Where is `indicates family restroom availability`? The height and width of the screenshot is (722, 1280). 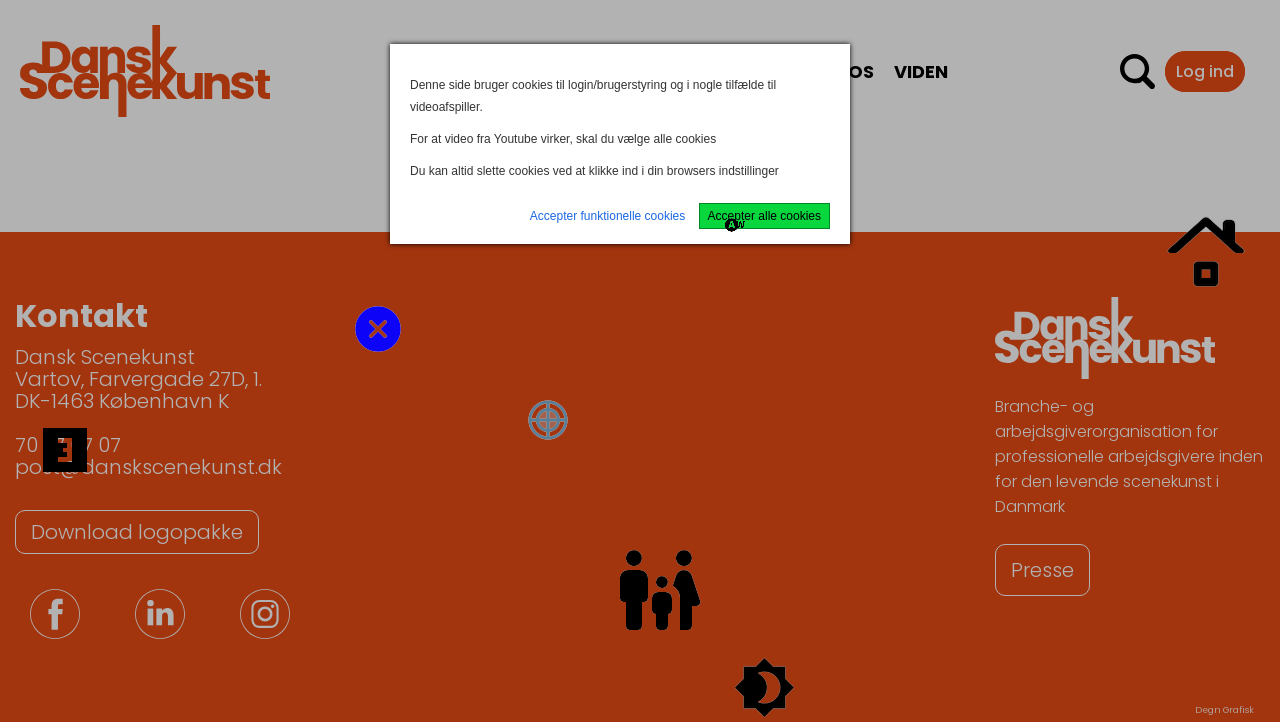
indicates family restroom availability is located at coordinates (660, 590).